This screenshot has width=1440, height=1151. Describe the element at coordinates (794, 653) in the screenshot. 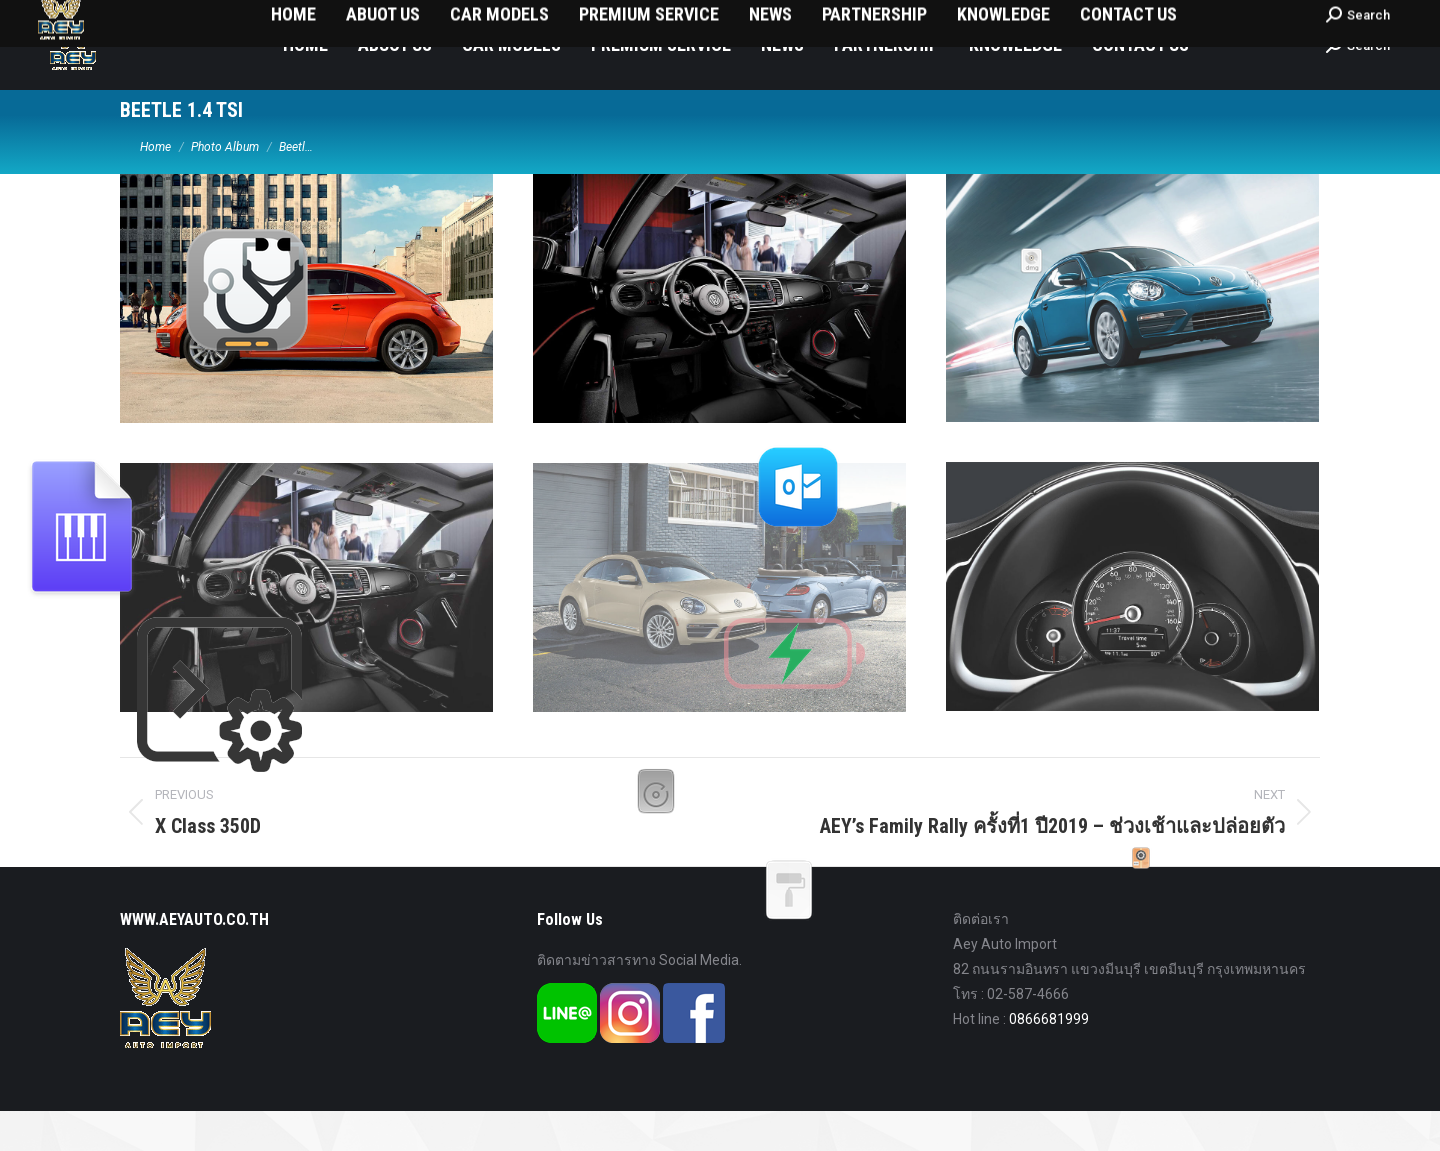

I see `indicates battery is empty but currently charging` at that location.